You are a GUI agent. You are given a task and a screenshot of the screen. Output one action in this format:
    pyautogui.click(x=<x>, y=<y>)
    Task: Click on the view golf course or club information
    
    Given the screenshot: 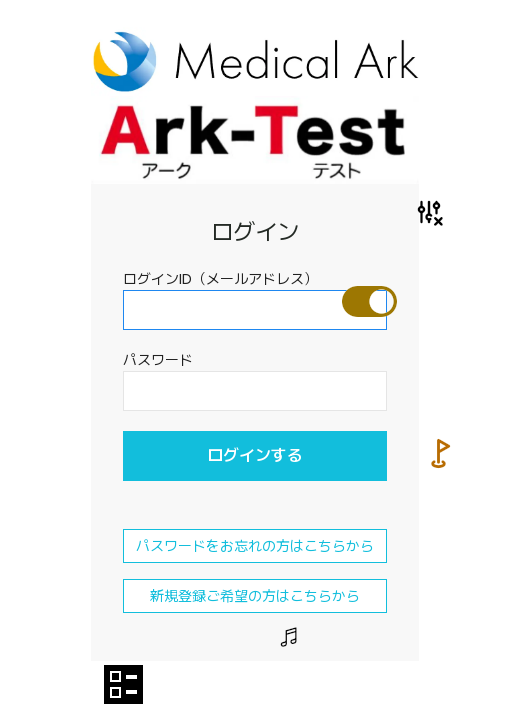 What is the action you would take?
    pyautogui.click(x=438, y=453)
    